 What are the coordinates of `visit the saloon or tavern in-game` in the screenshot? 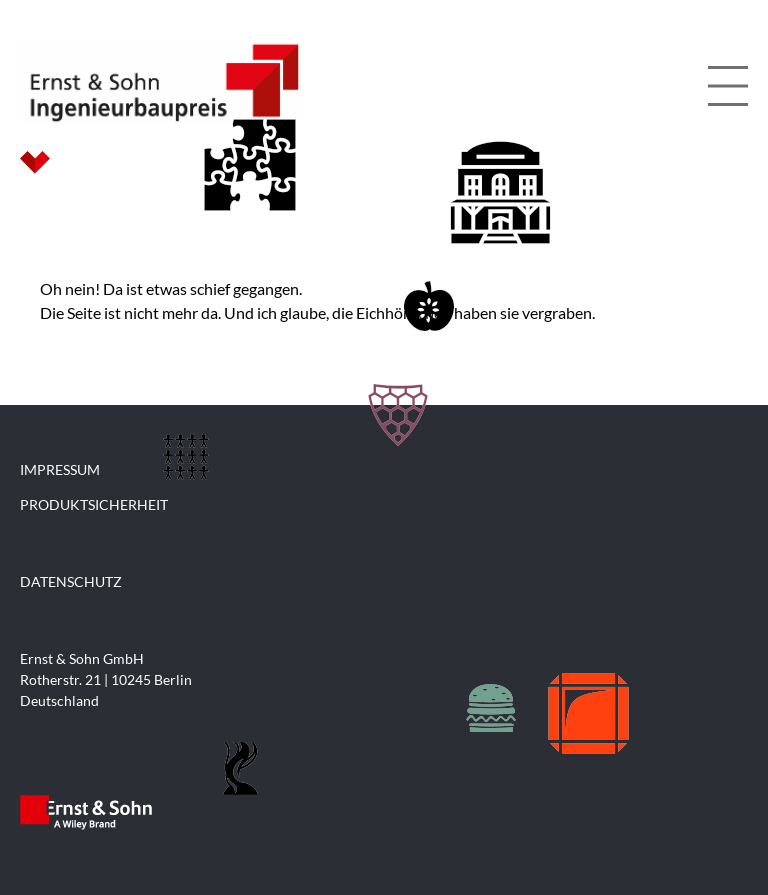 It's located at (500, 192).